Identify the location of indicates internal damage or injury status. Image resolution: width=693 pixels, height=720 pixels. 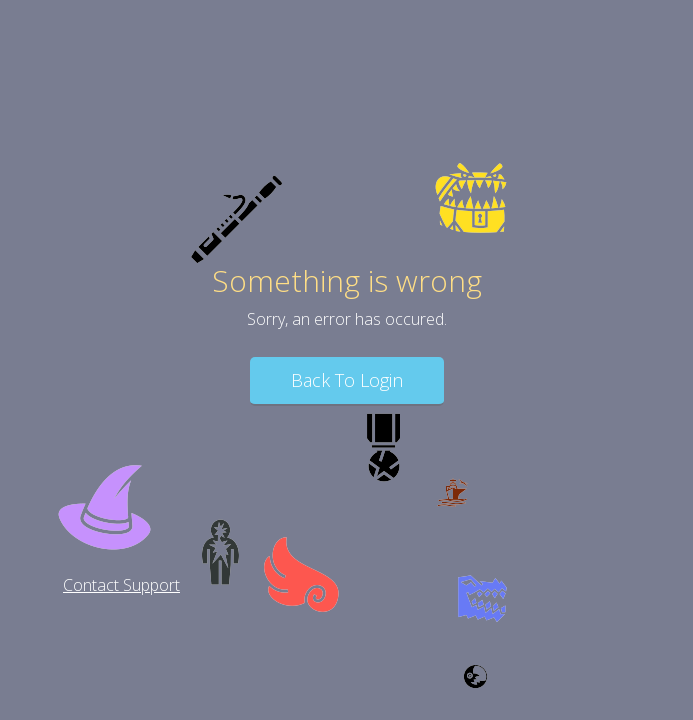
(220, 552).